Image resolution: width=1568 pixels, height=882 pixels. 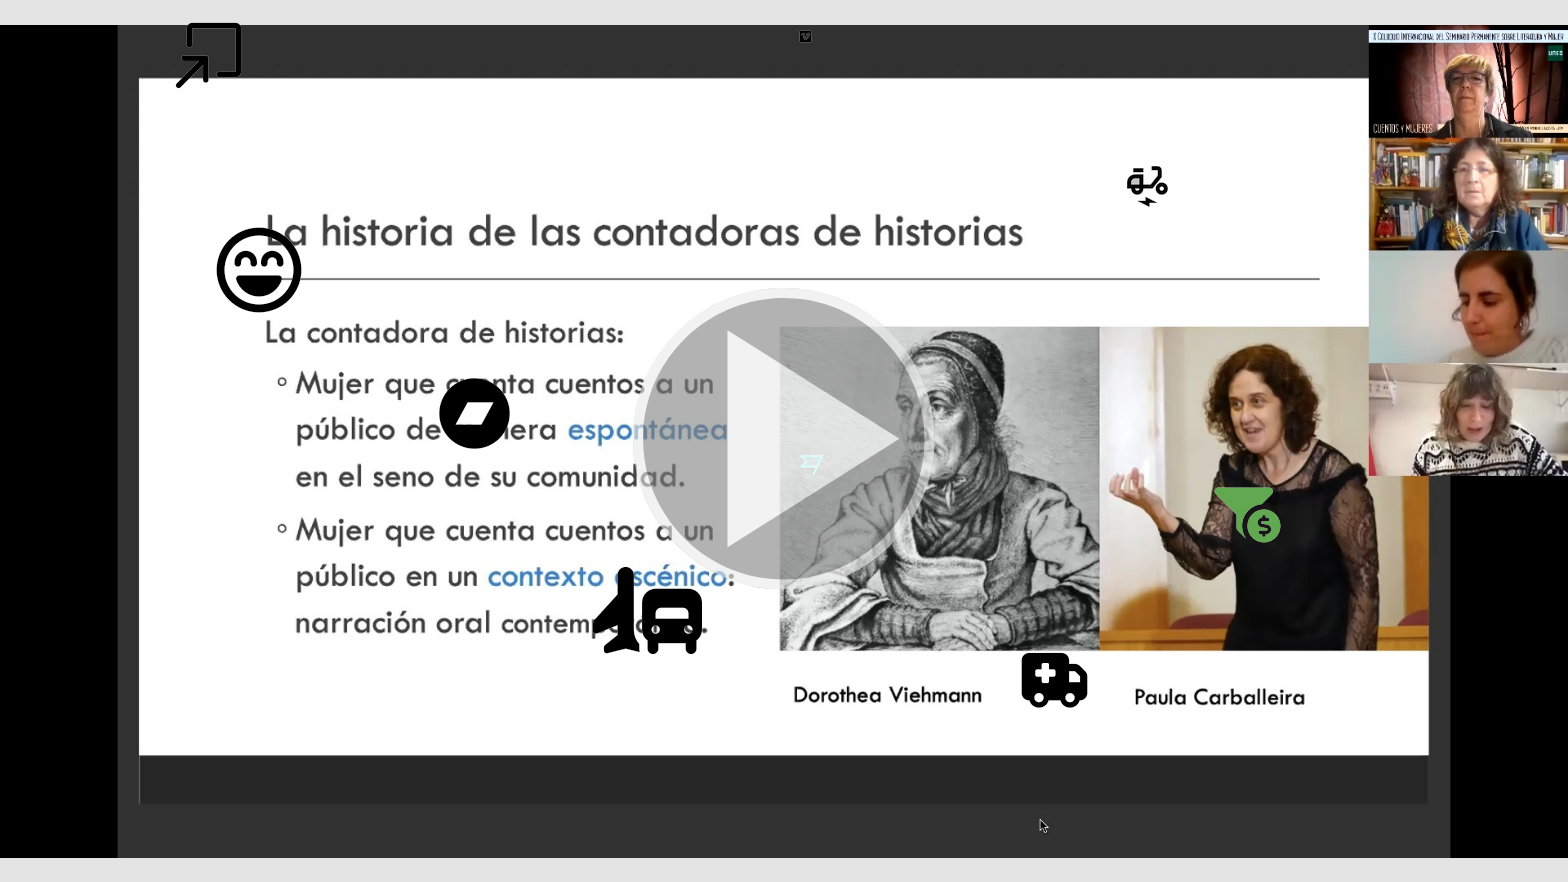 I want to click on select electric moped as transportation mode, so click(x=1147, y=184).